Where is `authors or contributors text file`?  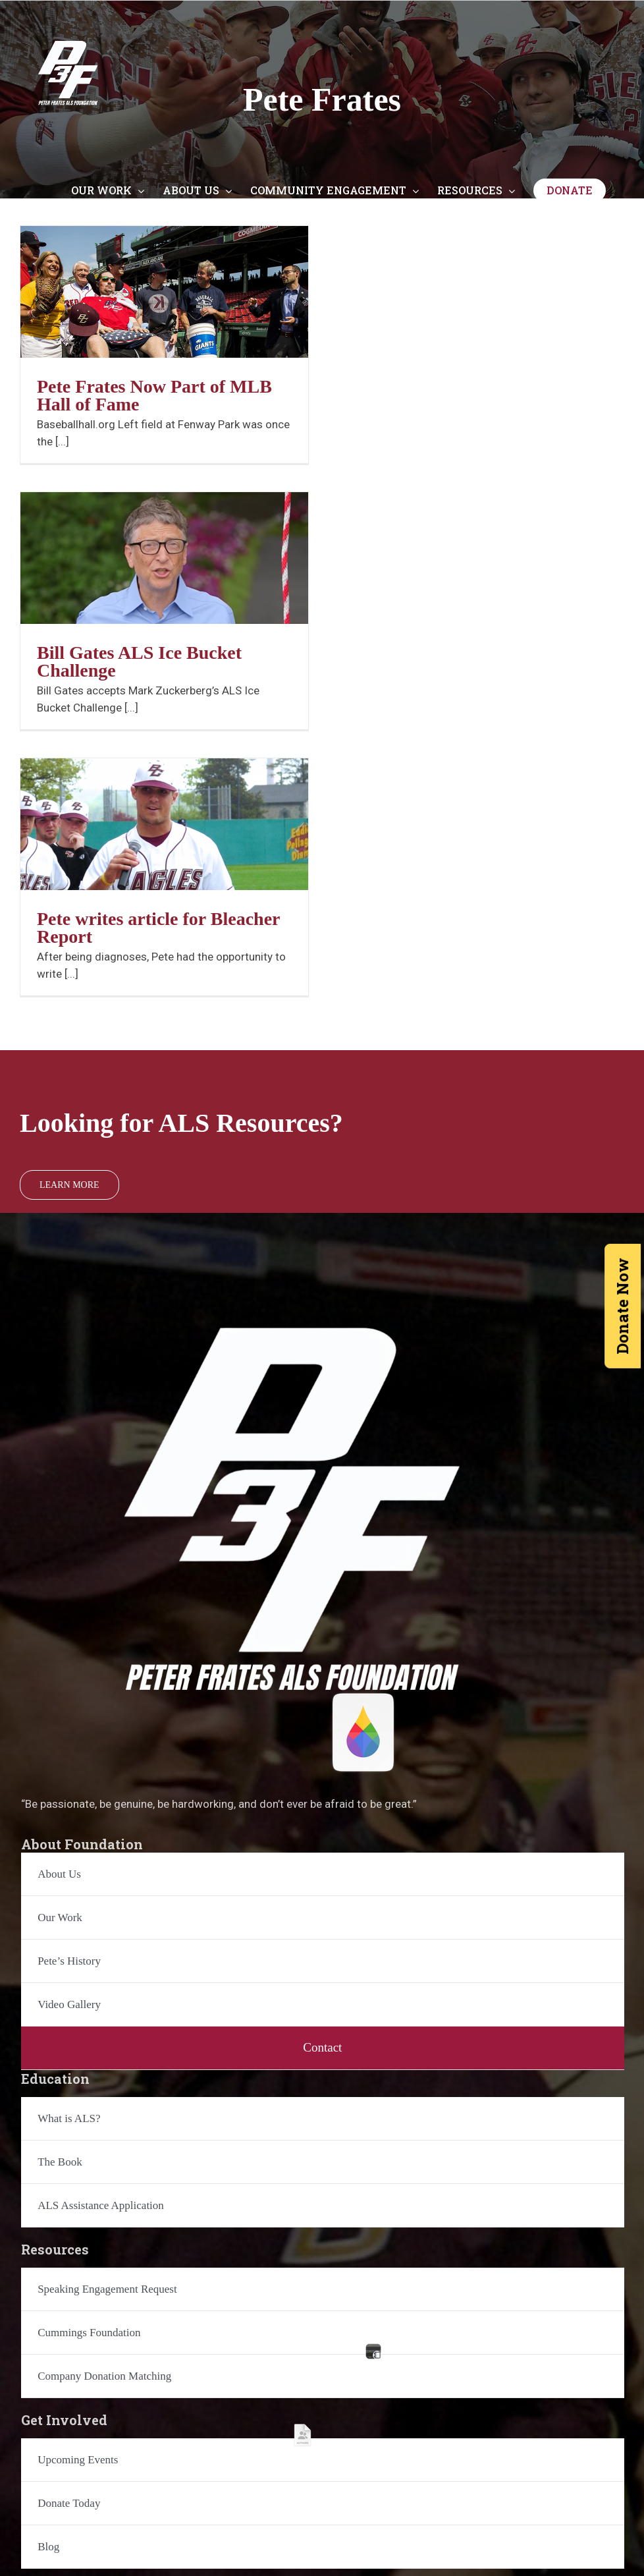
authors or contributors text file is located at coordinates (302, 2435).